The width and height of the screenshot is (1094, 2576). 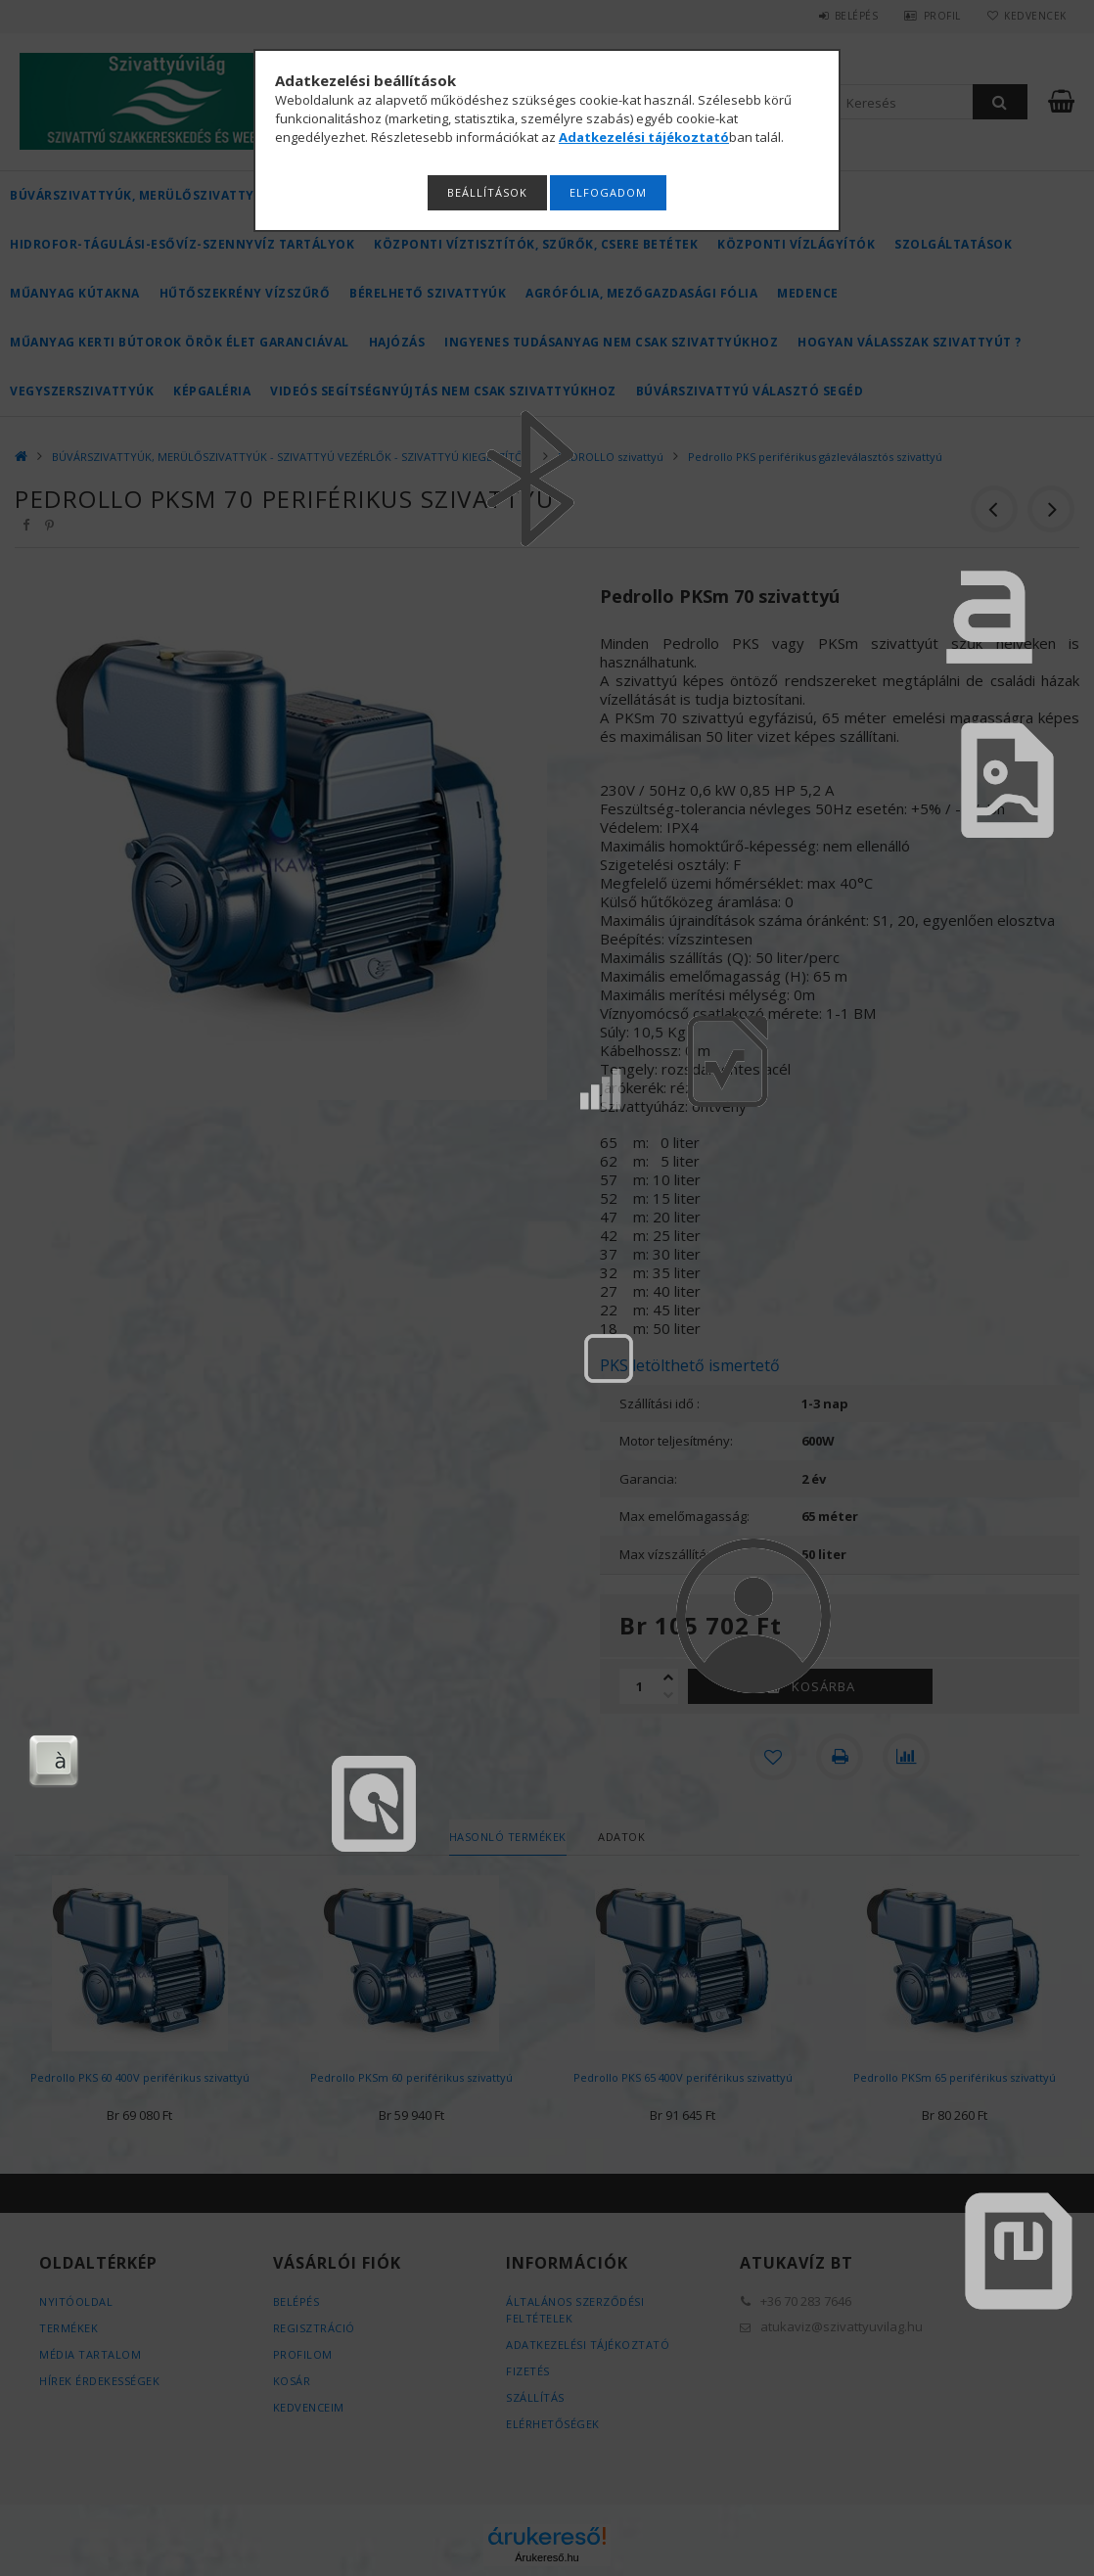 What do you see at coordinates (1014, 2251) in the screenshot?
I see `access flash media or USB storage device` at bounding box center [1014, 2251].